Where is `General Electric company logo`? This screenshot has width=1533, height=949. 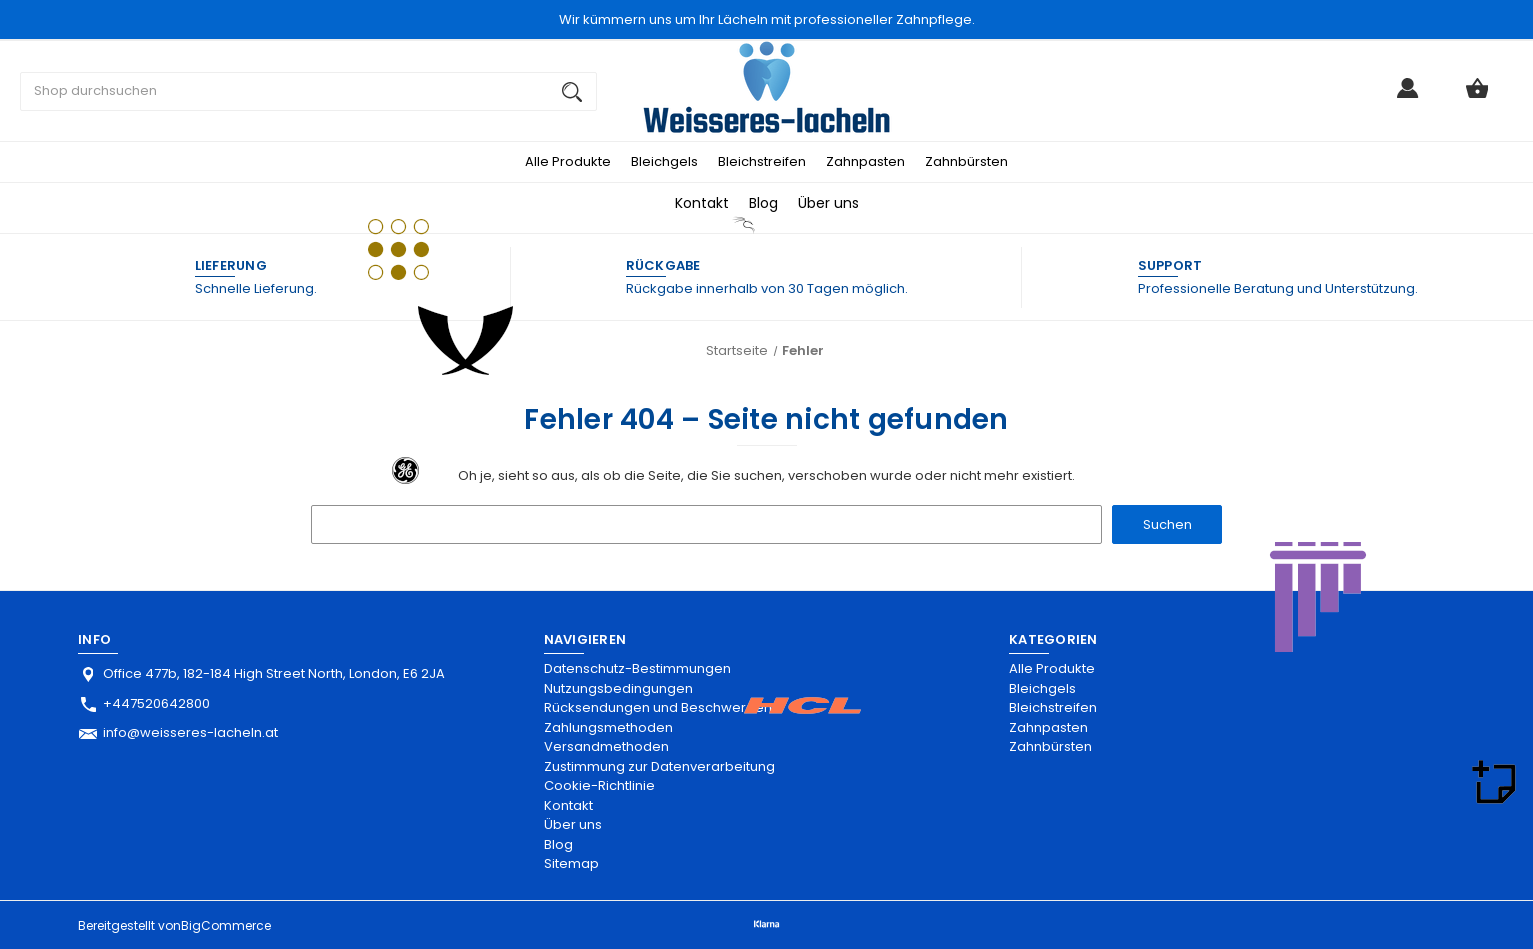 General Electric company logo is located at coordinates (405, 470).